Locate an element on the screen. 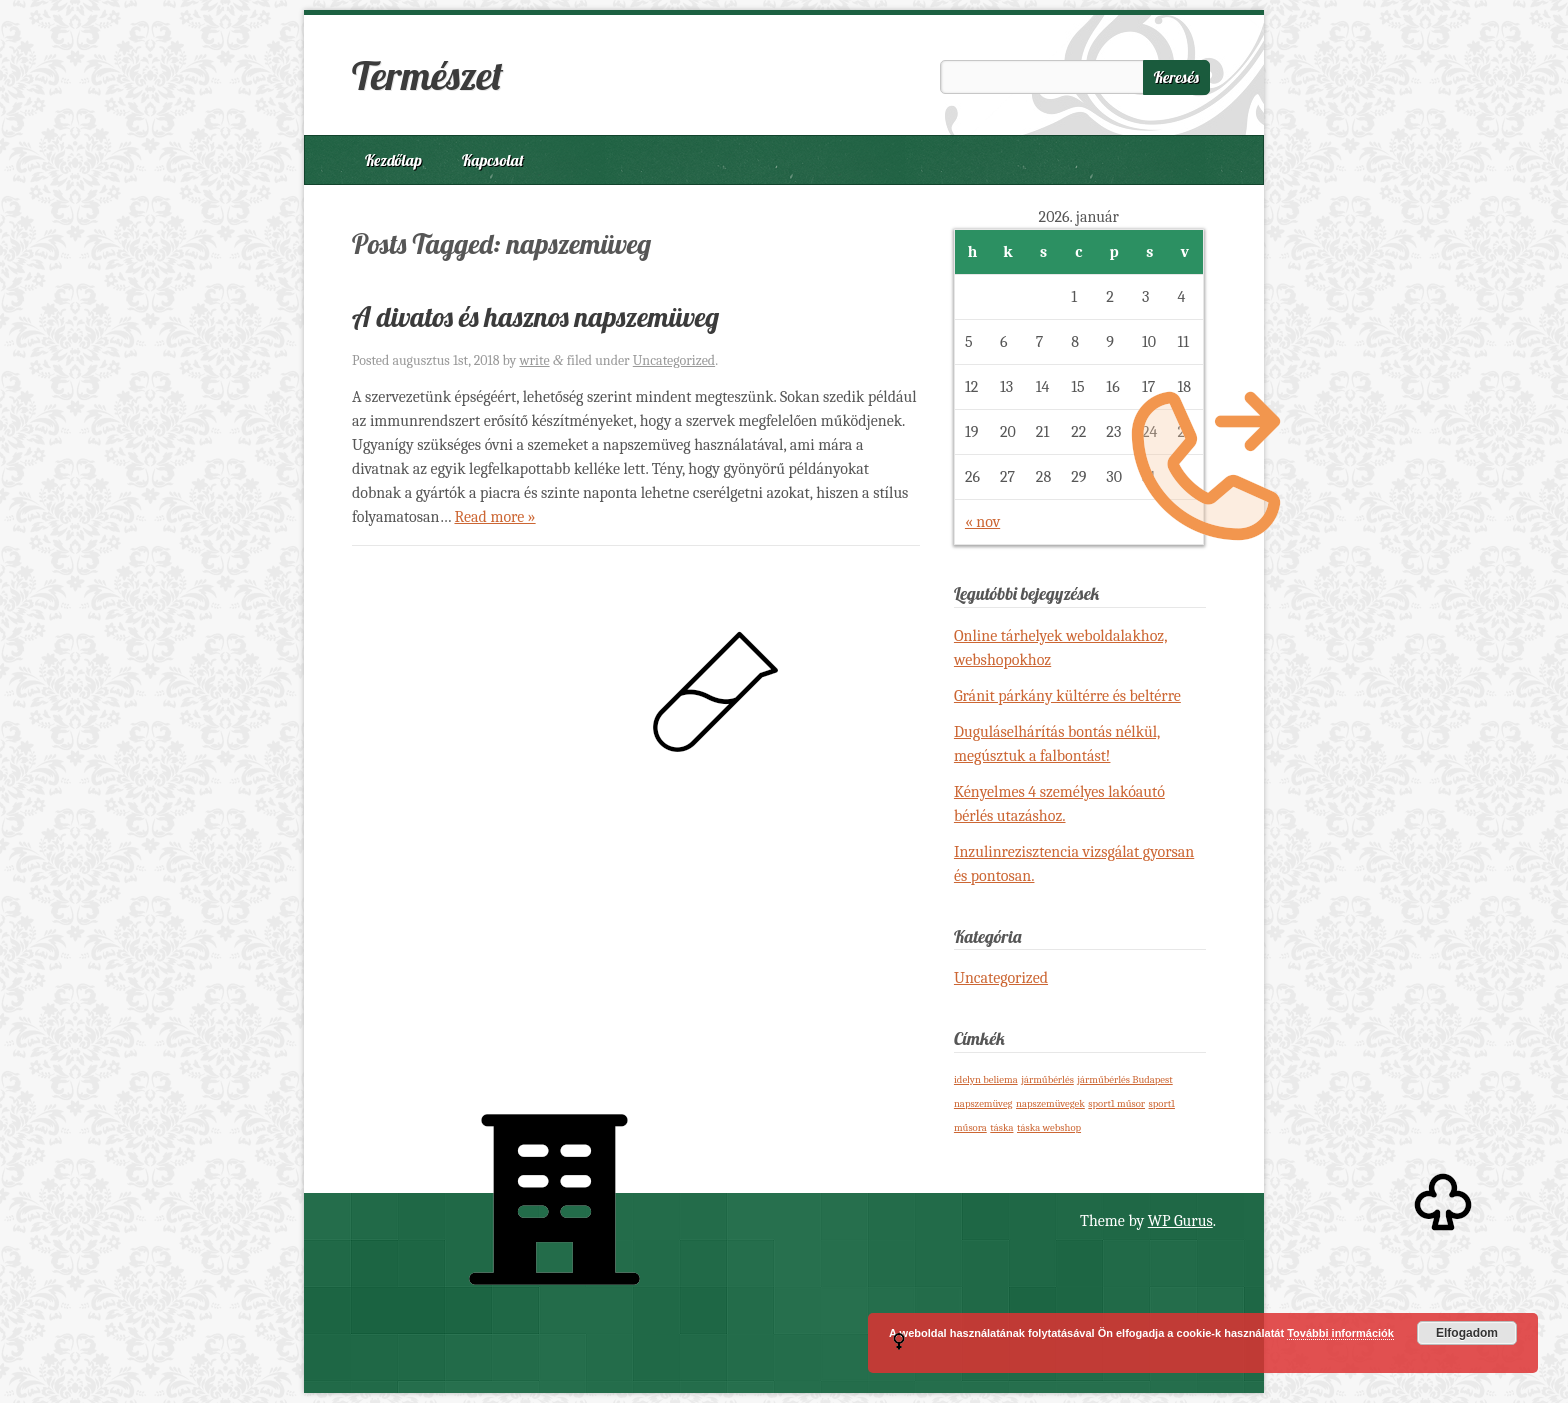 This screenshot has height=1403, width=1568. represents the clubs suit in a card game is located at coordinates (1443, 1202).